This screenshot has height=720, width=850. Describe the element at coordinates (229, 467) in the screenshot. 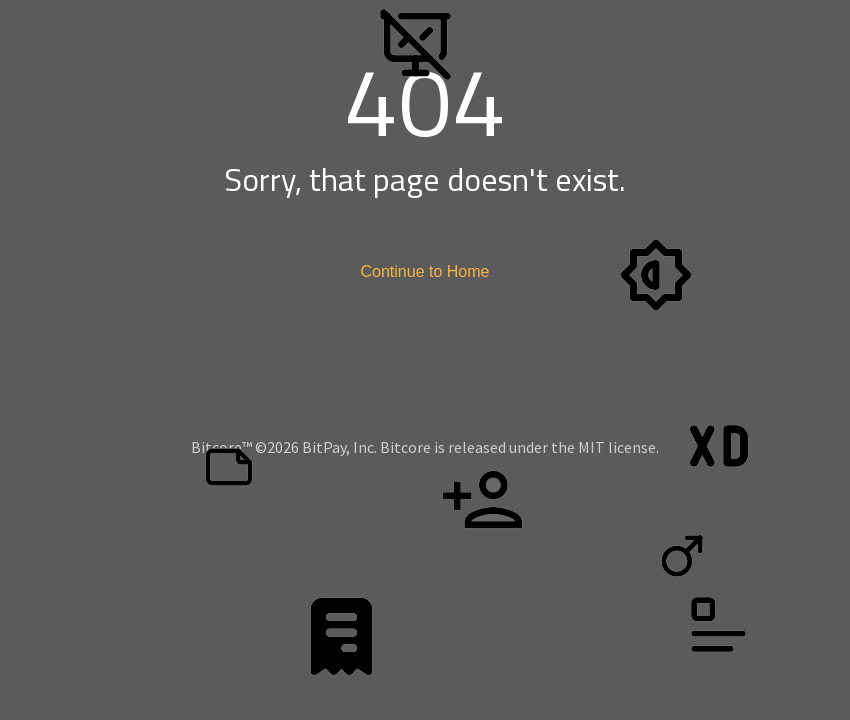

I see `view document in landscape orientation` at that location.